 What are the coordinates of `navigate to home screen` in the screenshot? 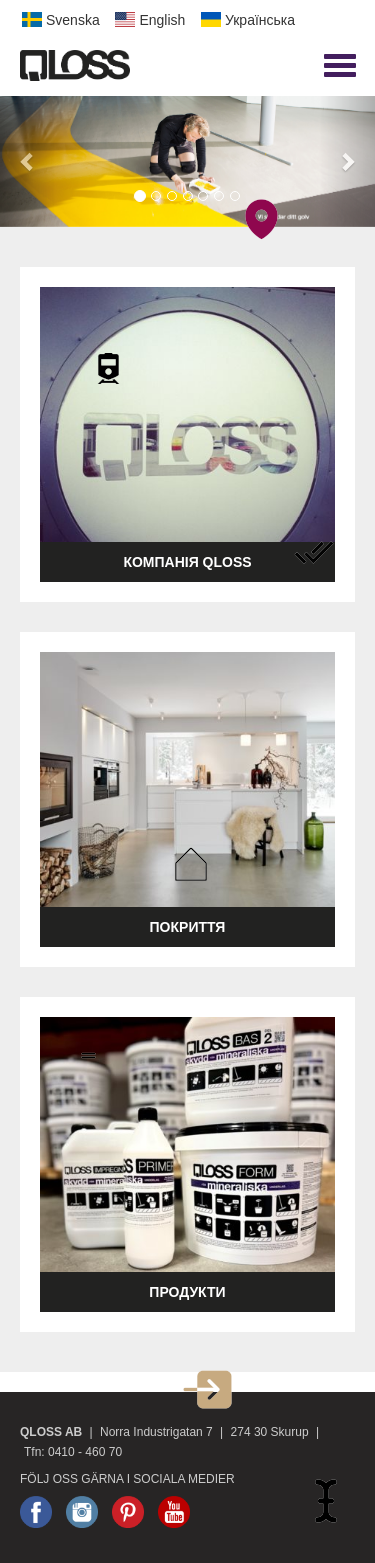 It's located at (191, 865).